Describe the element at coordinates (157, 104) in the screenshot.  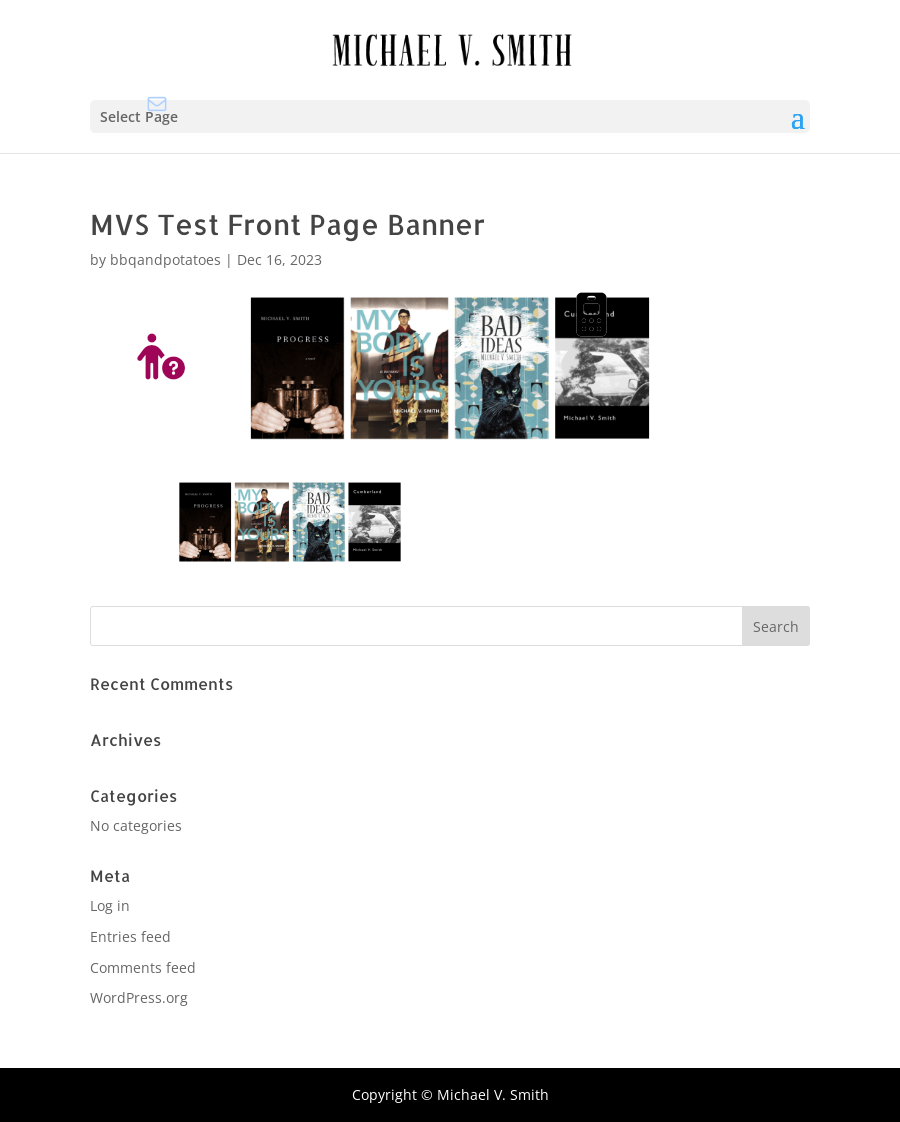
I see `open your inbox or email messages` at that location.